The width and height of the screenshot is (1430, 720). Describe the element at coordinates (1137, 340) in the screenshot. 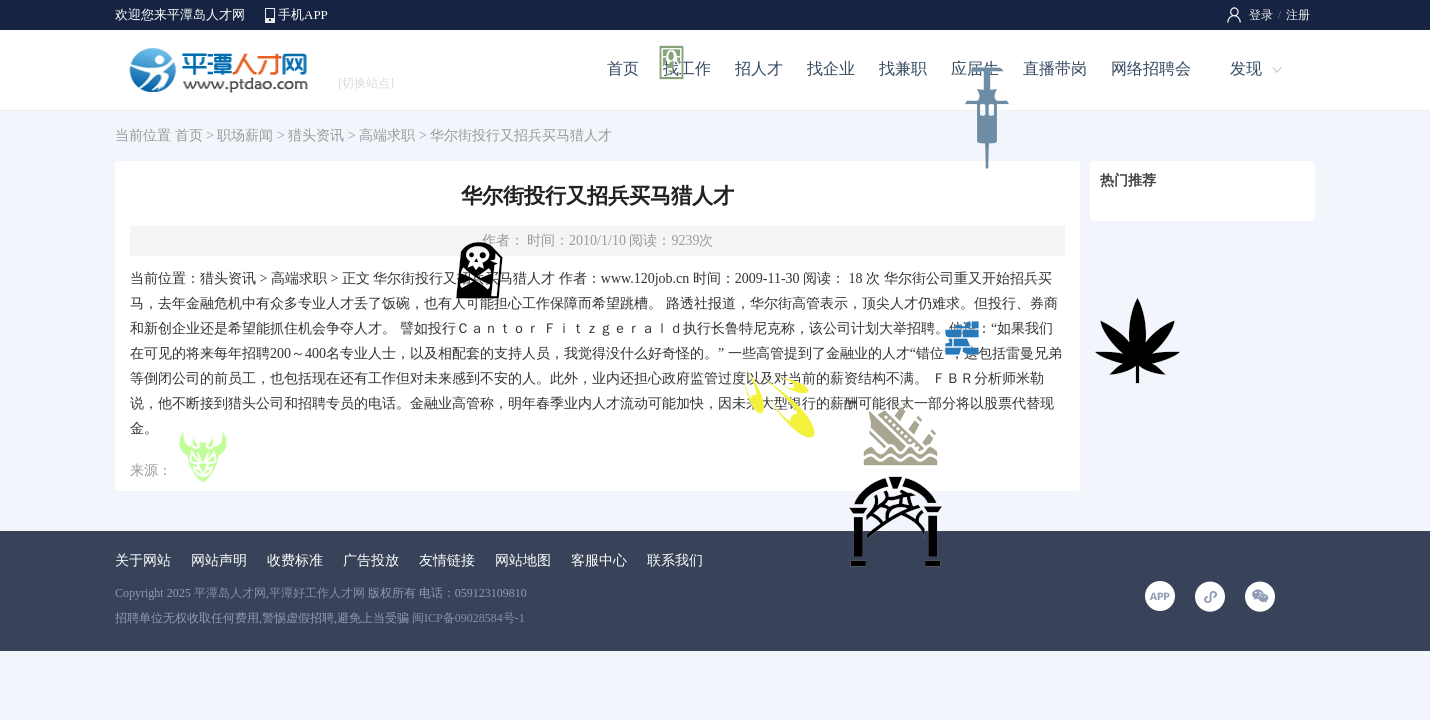

I see `browse hemp or cannabis-related products` at that location.